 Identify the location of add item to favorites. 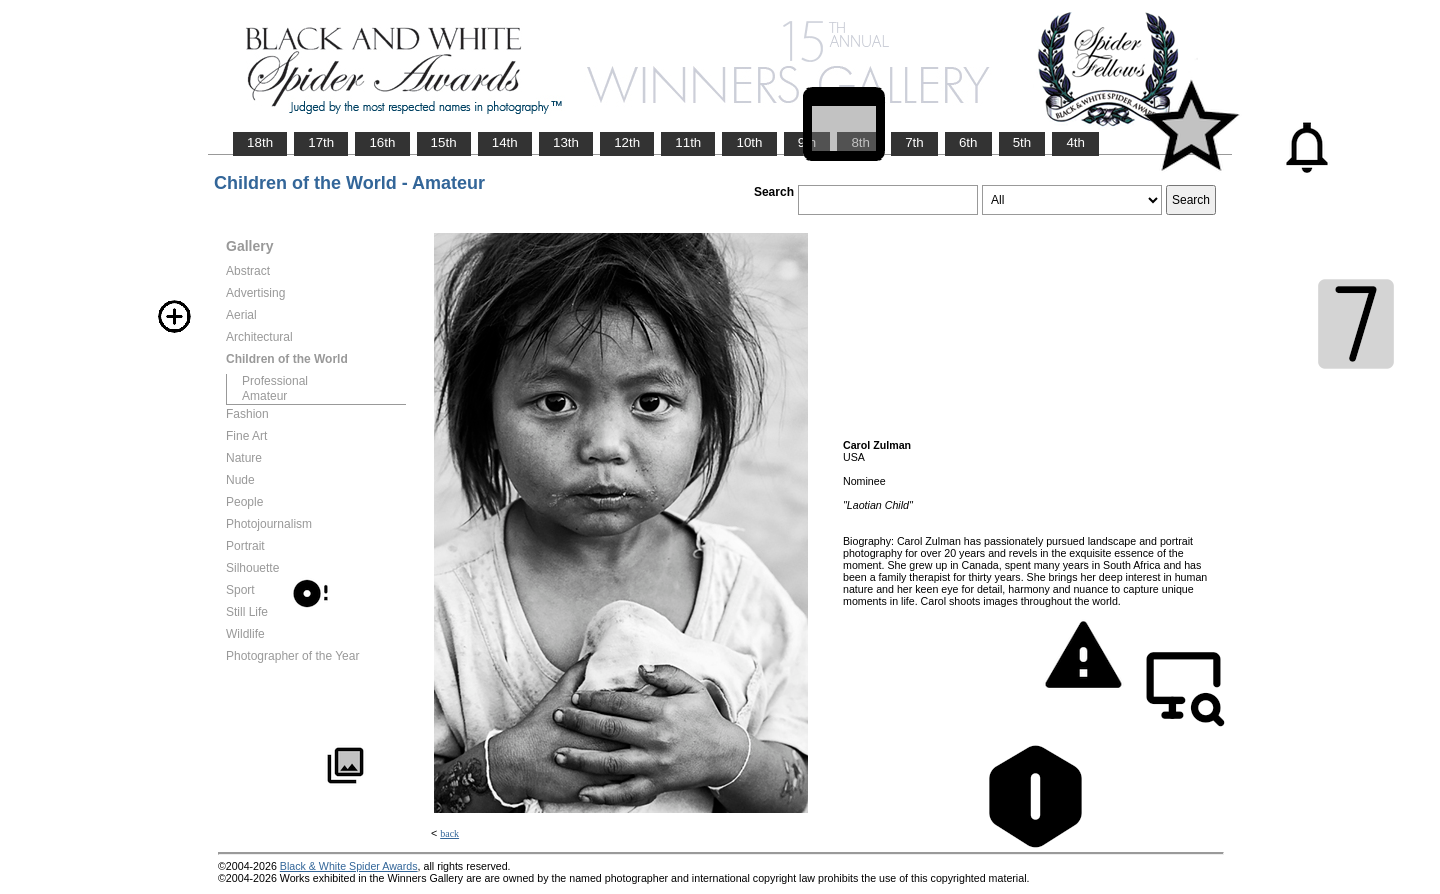
(1191, 127).